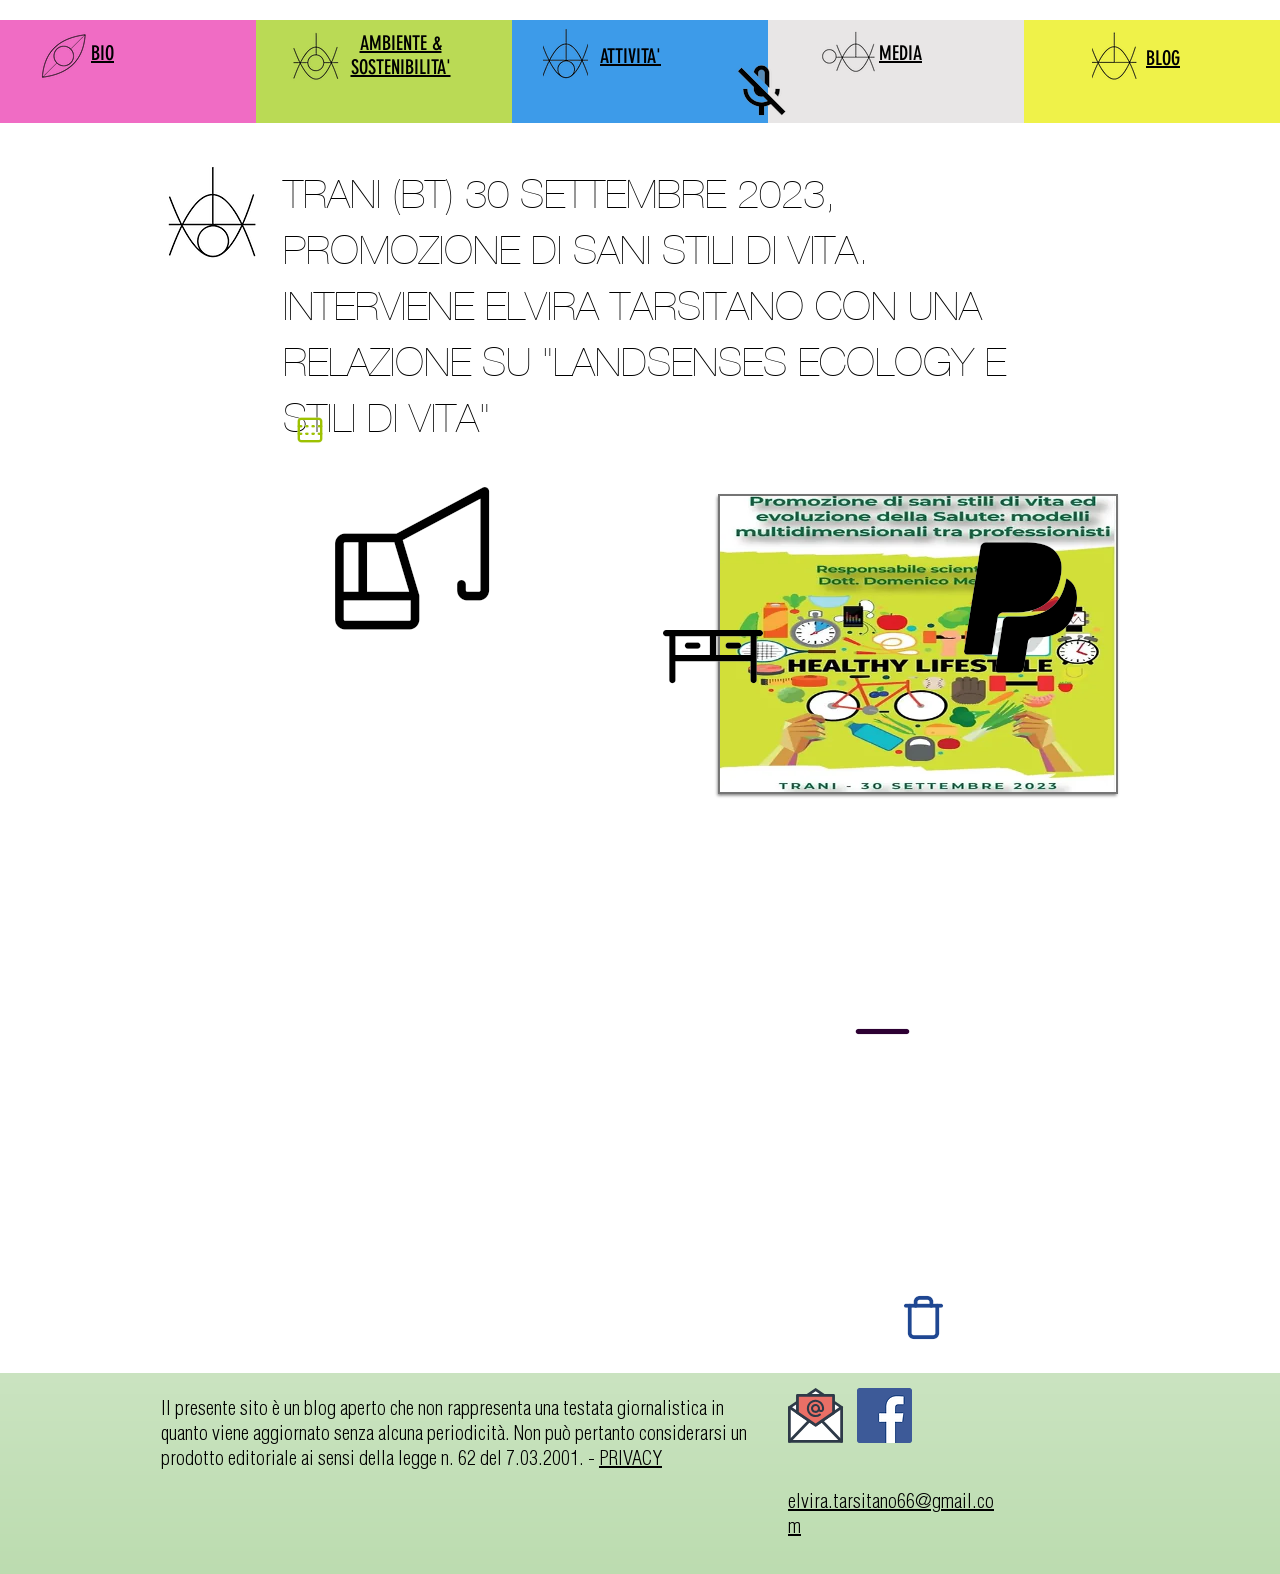 The height and width of the screenshot is (1574, 1280). I want to click on delete selected item, so click(923, 1317).